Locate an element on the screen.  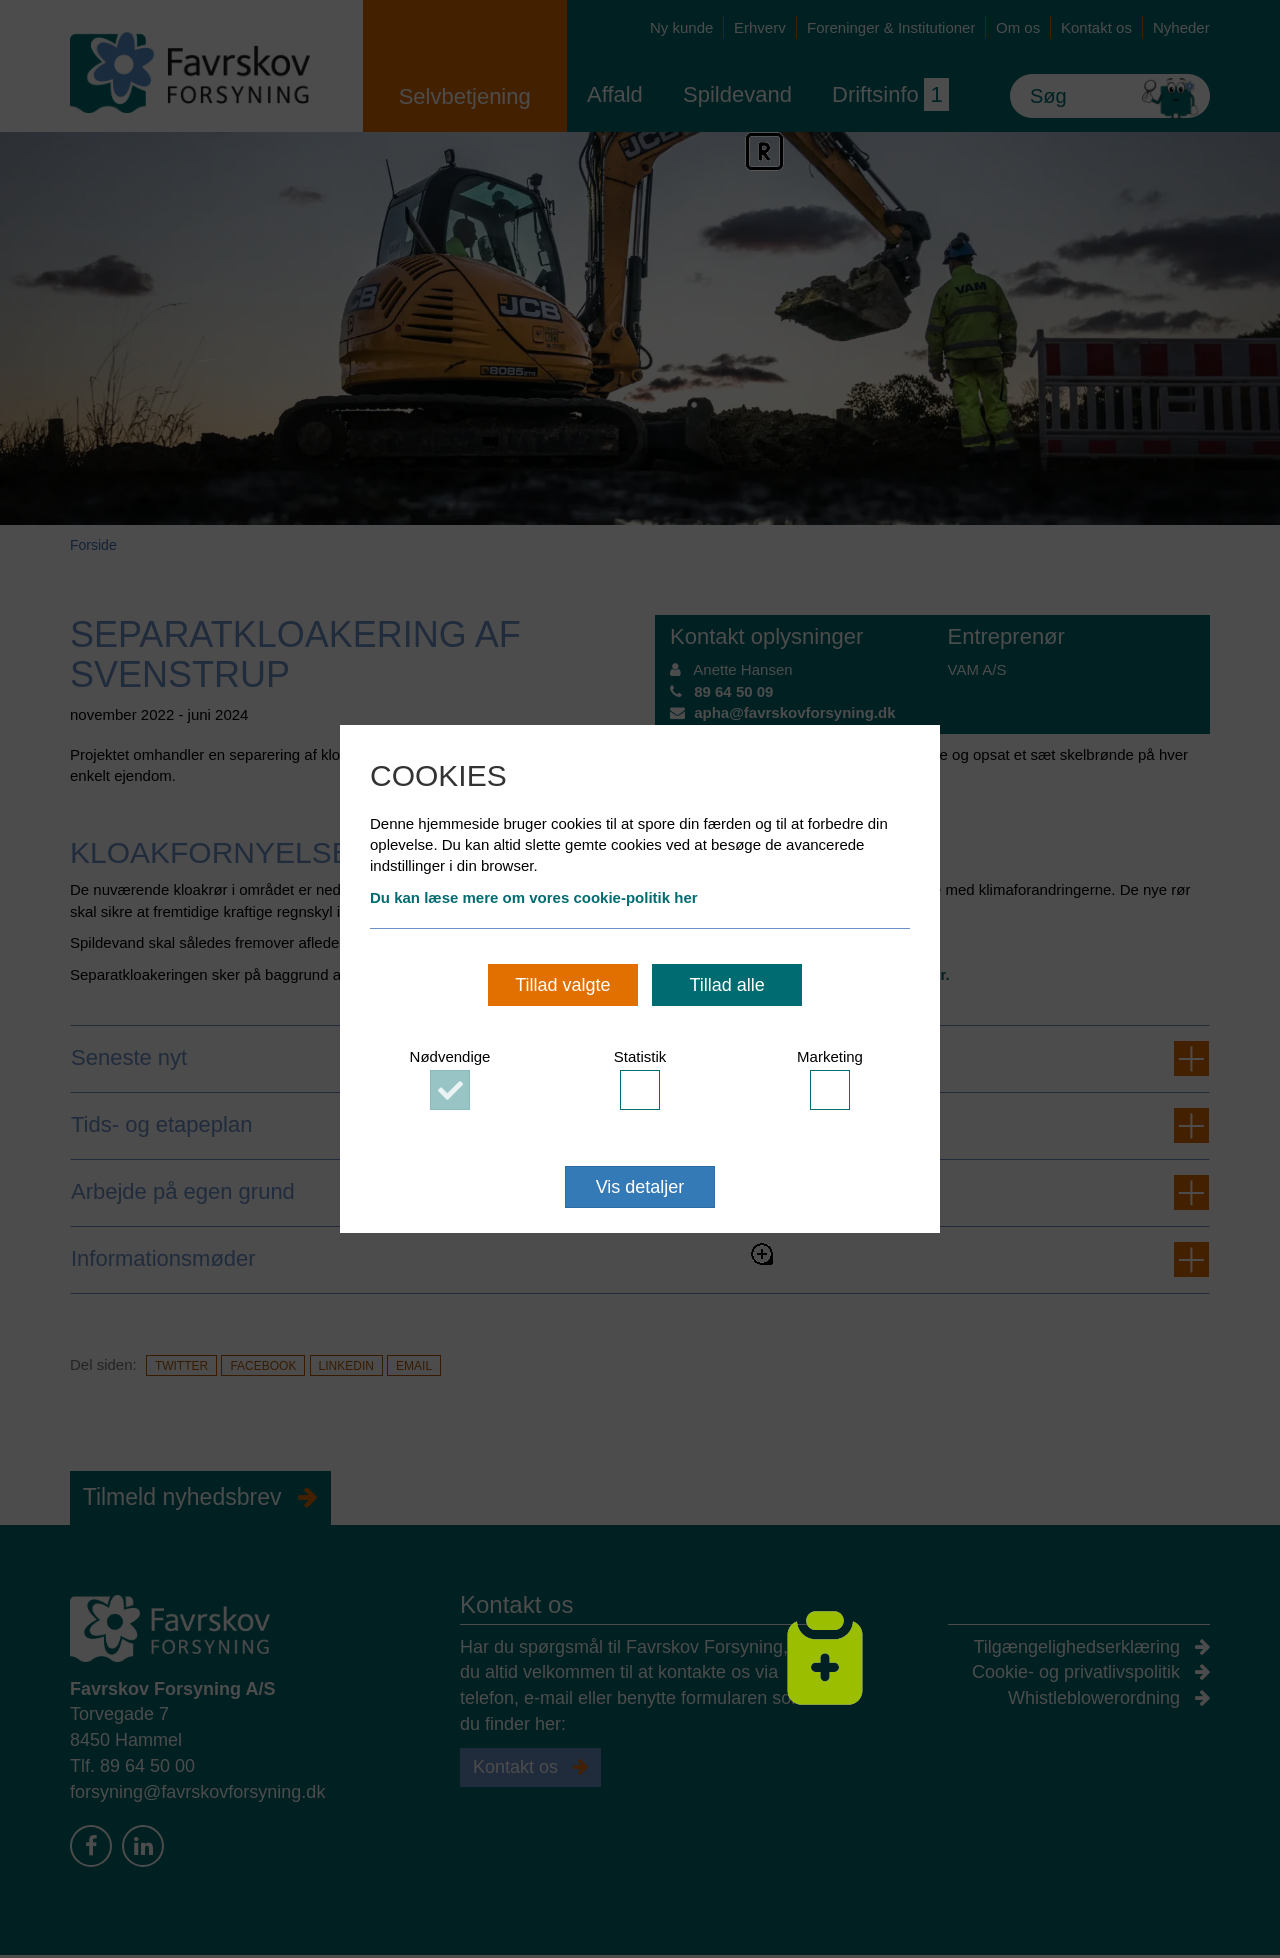
zoom in on image or content is located at coordinates (762, 1254).